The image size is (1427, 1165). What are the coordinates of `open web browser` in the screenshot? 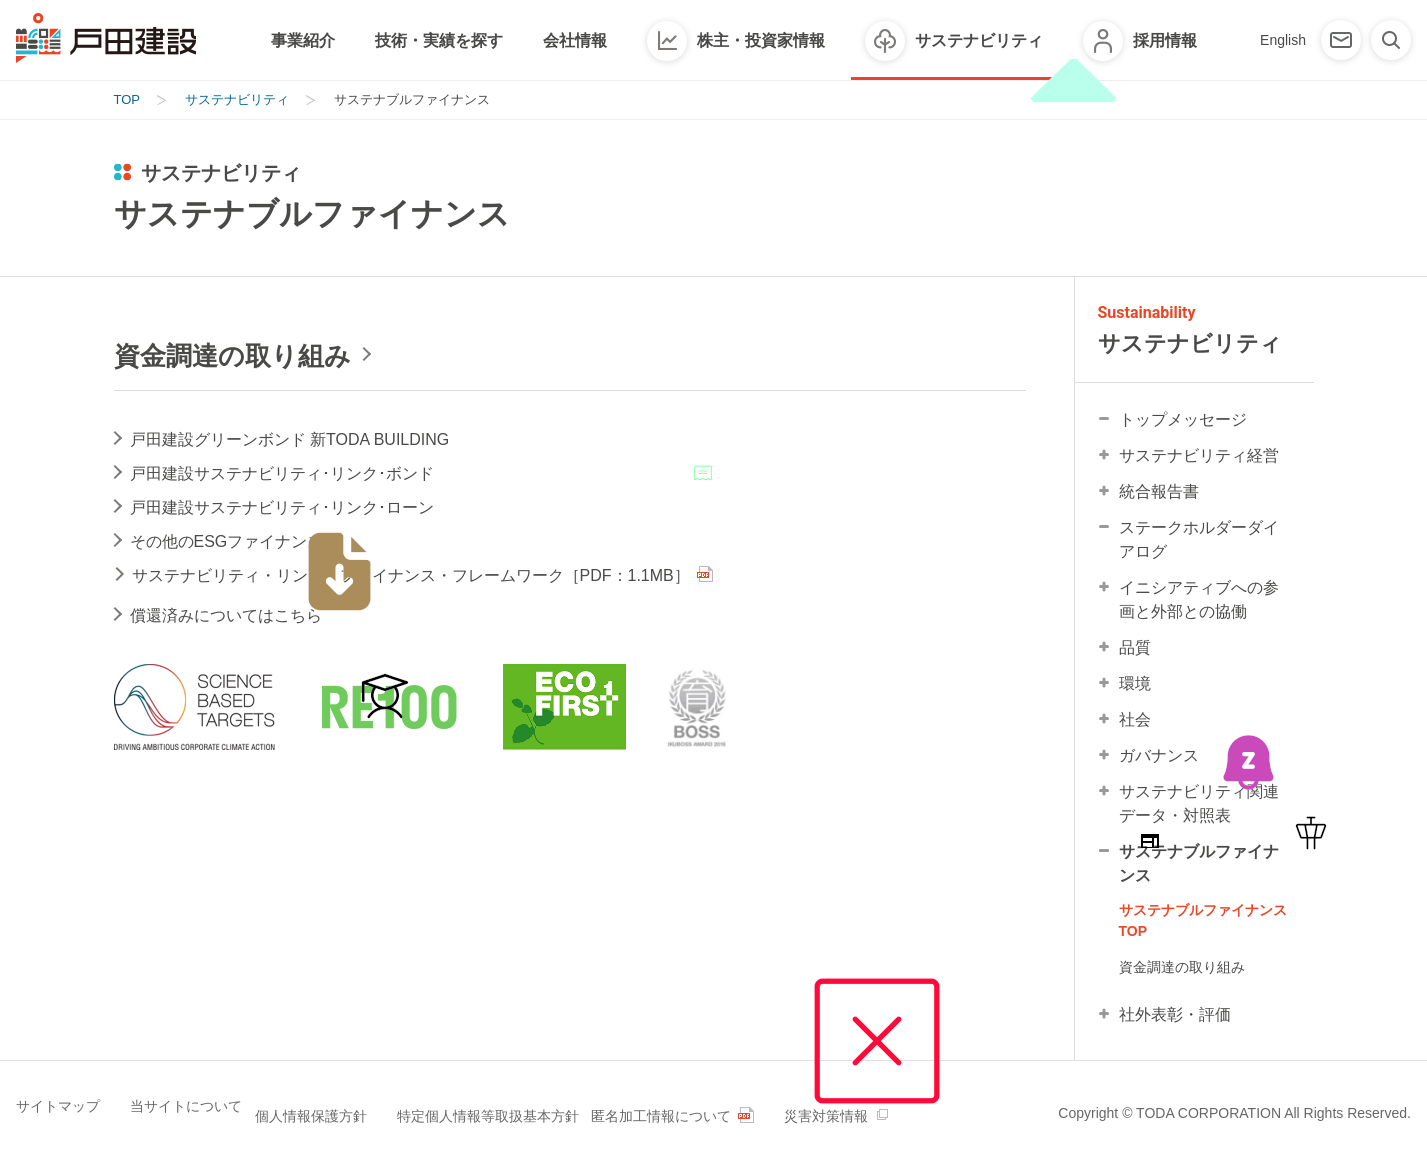 It's located at (1150, 841).